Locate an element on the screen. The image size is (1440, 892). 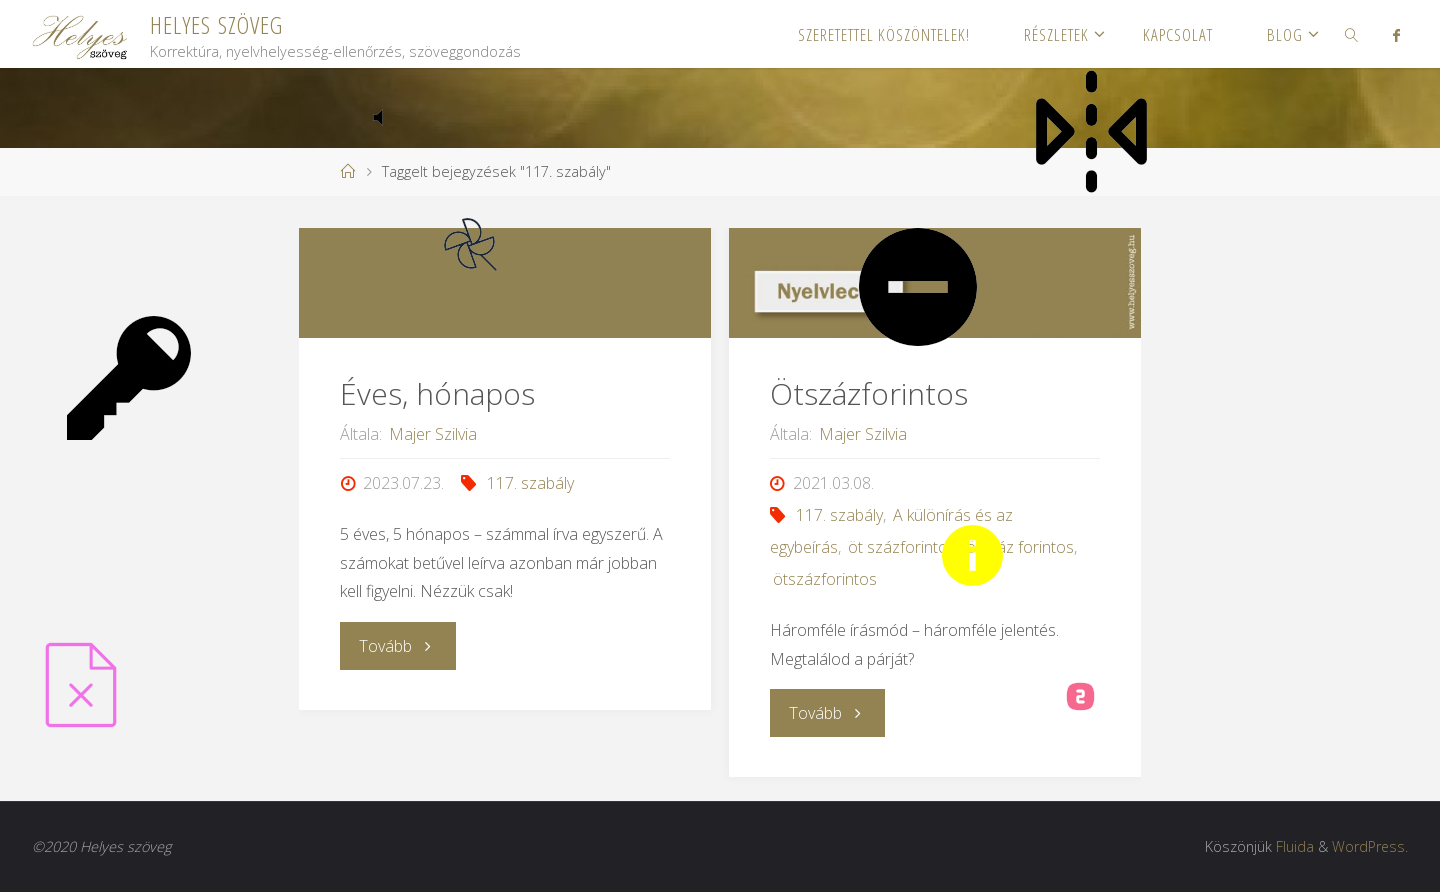
indicates step 2 in a sequence or process is located at coordinates (1080, 696).